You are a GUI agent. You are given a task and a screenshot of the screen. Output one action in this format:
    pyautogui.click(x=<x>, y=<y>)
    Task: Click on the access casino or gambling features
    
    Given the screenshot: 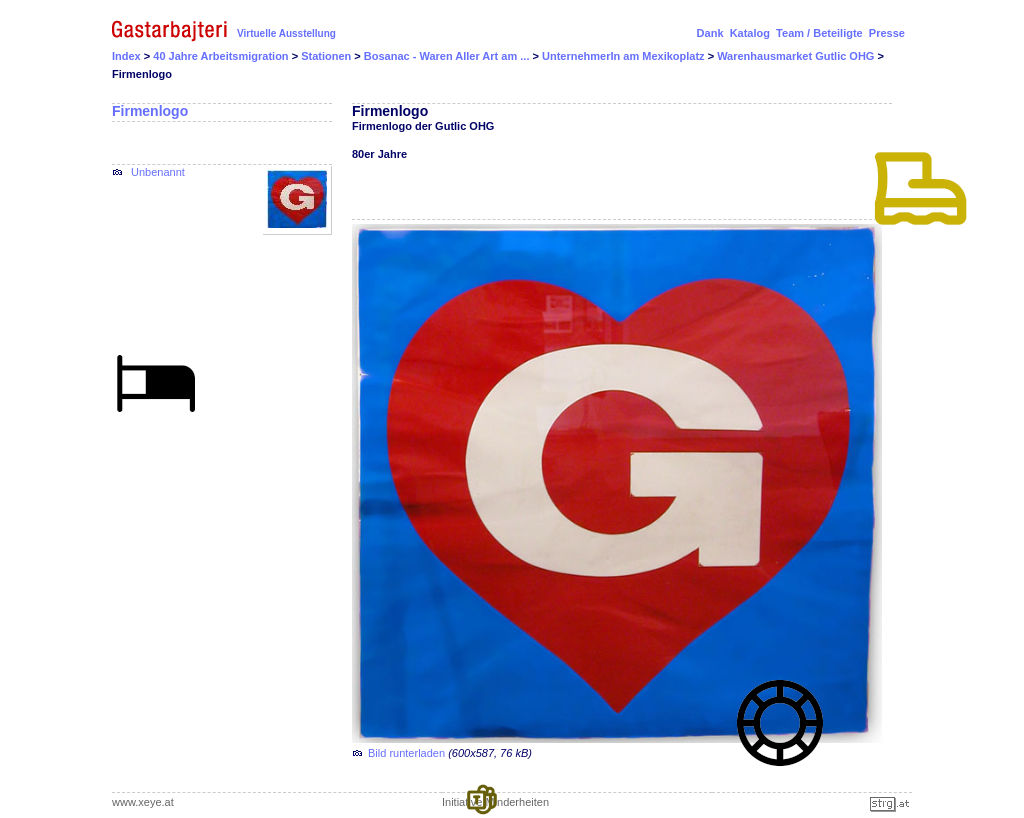 What is the action you would take?
    pyautogui.click(x=780, y=723)
    